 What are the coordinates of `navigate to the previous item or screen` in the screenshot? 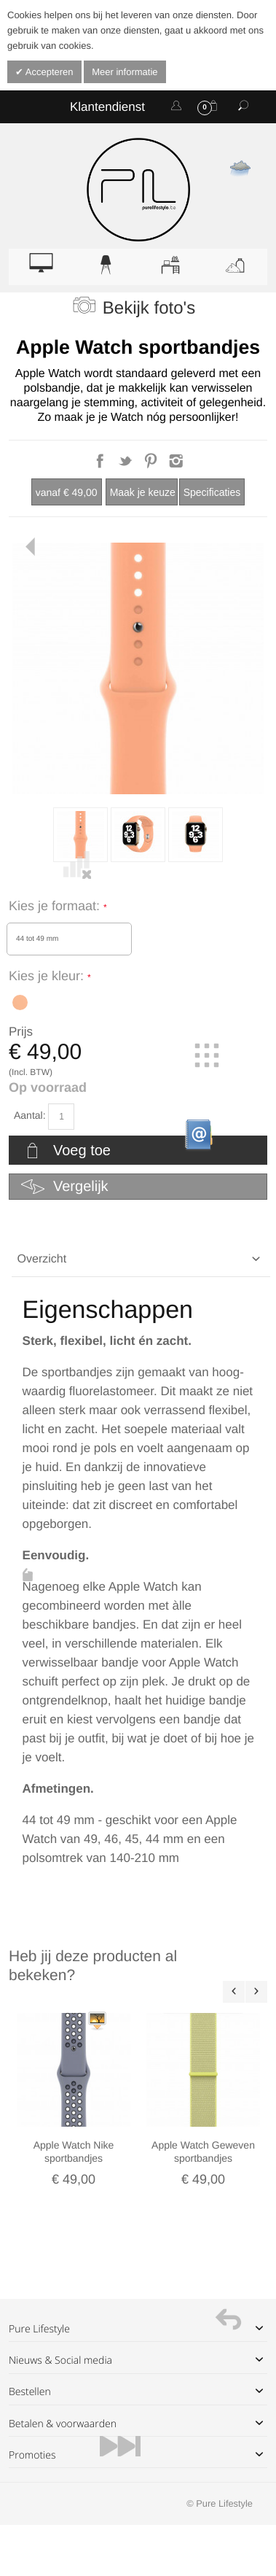 It's located at (31, 546).